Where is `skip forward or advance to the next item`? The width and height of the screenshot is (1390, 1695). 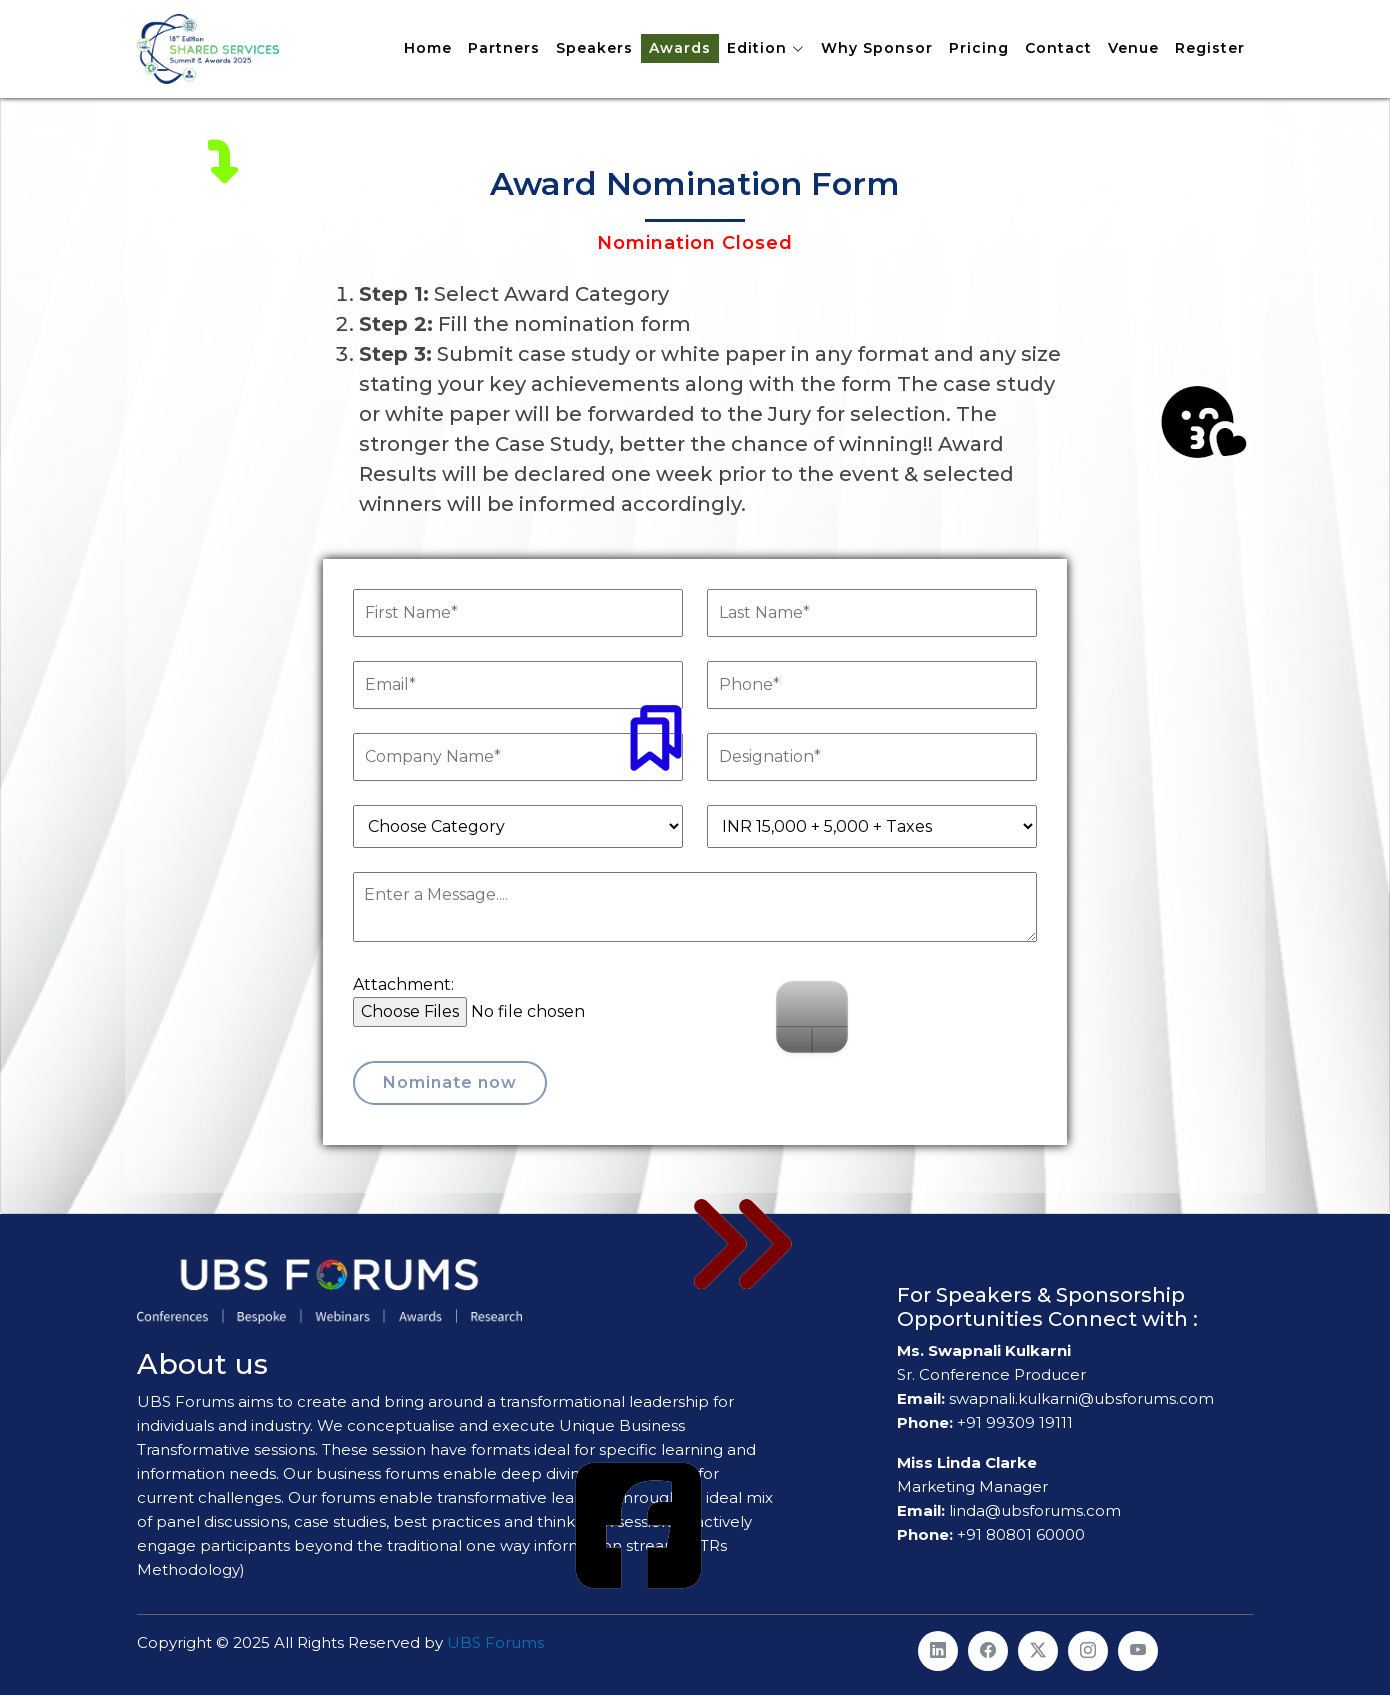
skip forward or advance to the next item is located at coordinates (739, 1244).